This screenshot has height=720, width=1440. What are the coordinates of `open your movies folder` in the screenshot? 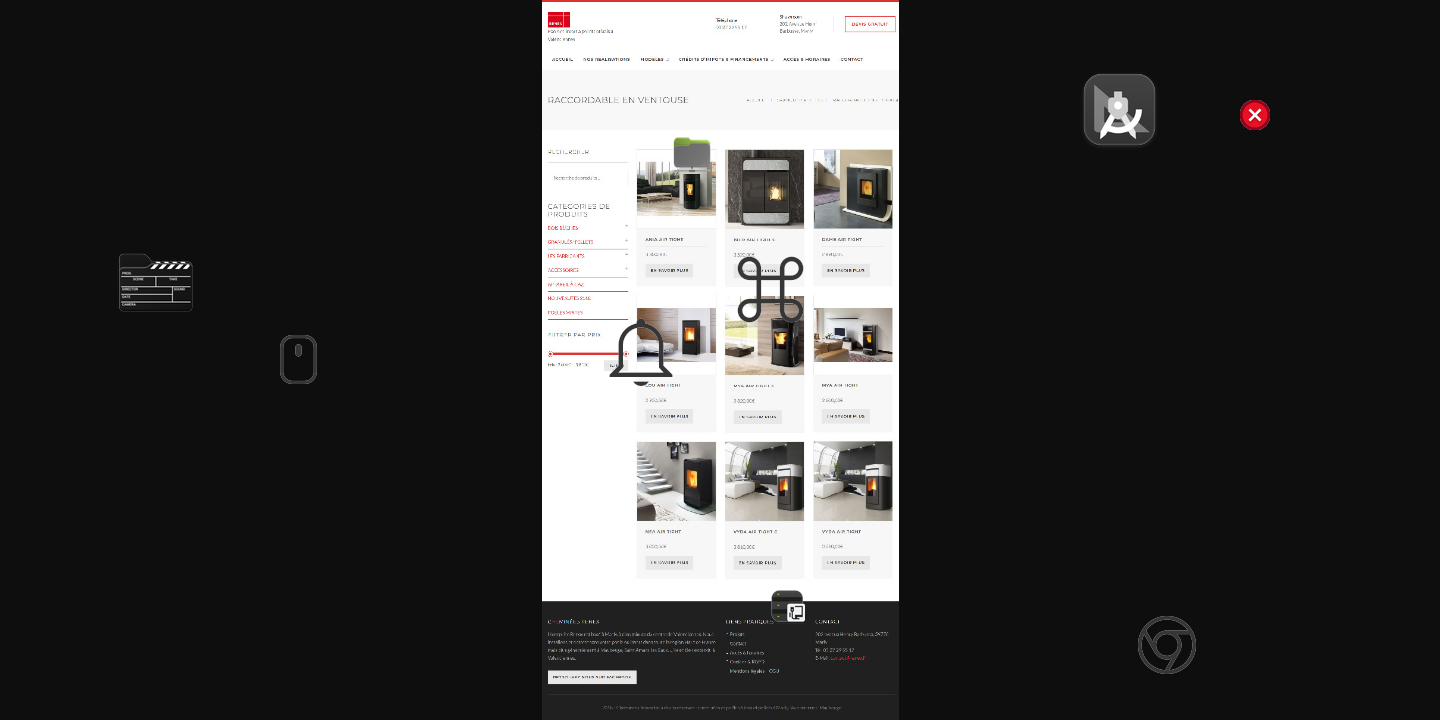 It's located at (155, 284).